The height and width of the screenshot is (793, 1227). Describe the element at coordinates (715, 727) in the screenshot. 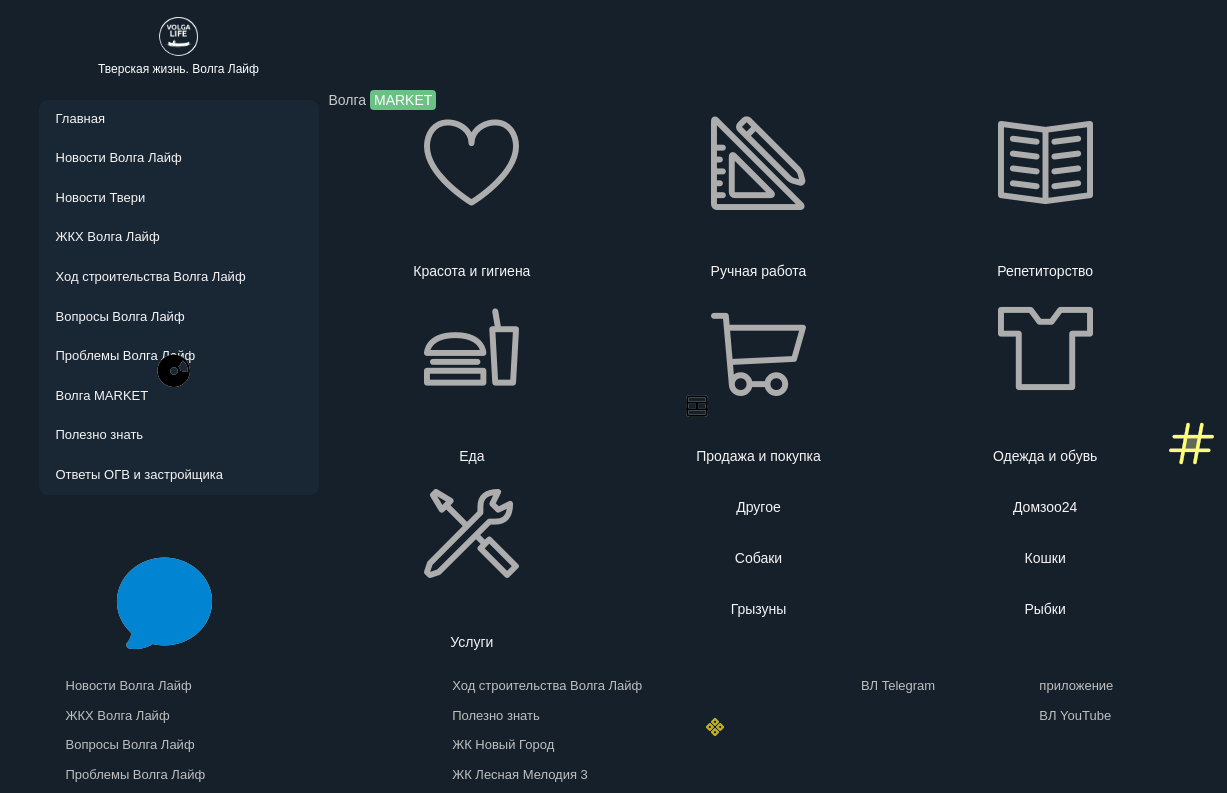

I see `access app grid or dashboard` at that location.